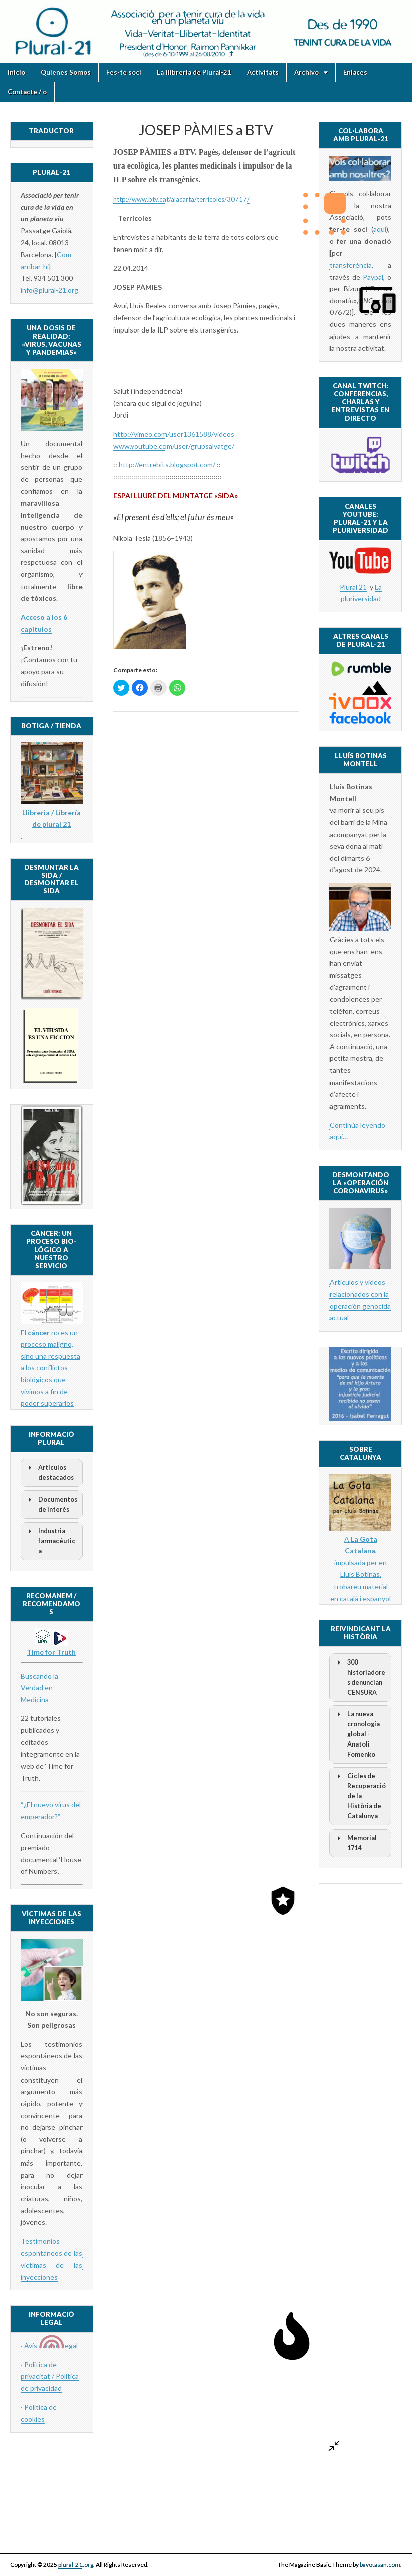 The height and width of the screenshot is (2576, 412). Describe the element at coordinates (52, 2342) in the screenshot. I see `indicates pride or LGBTQ+ related content` at that location.